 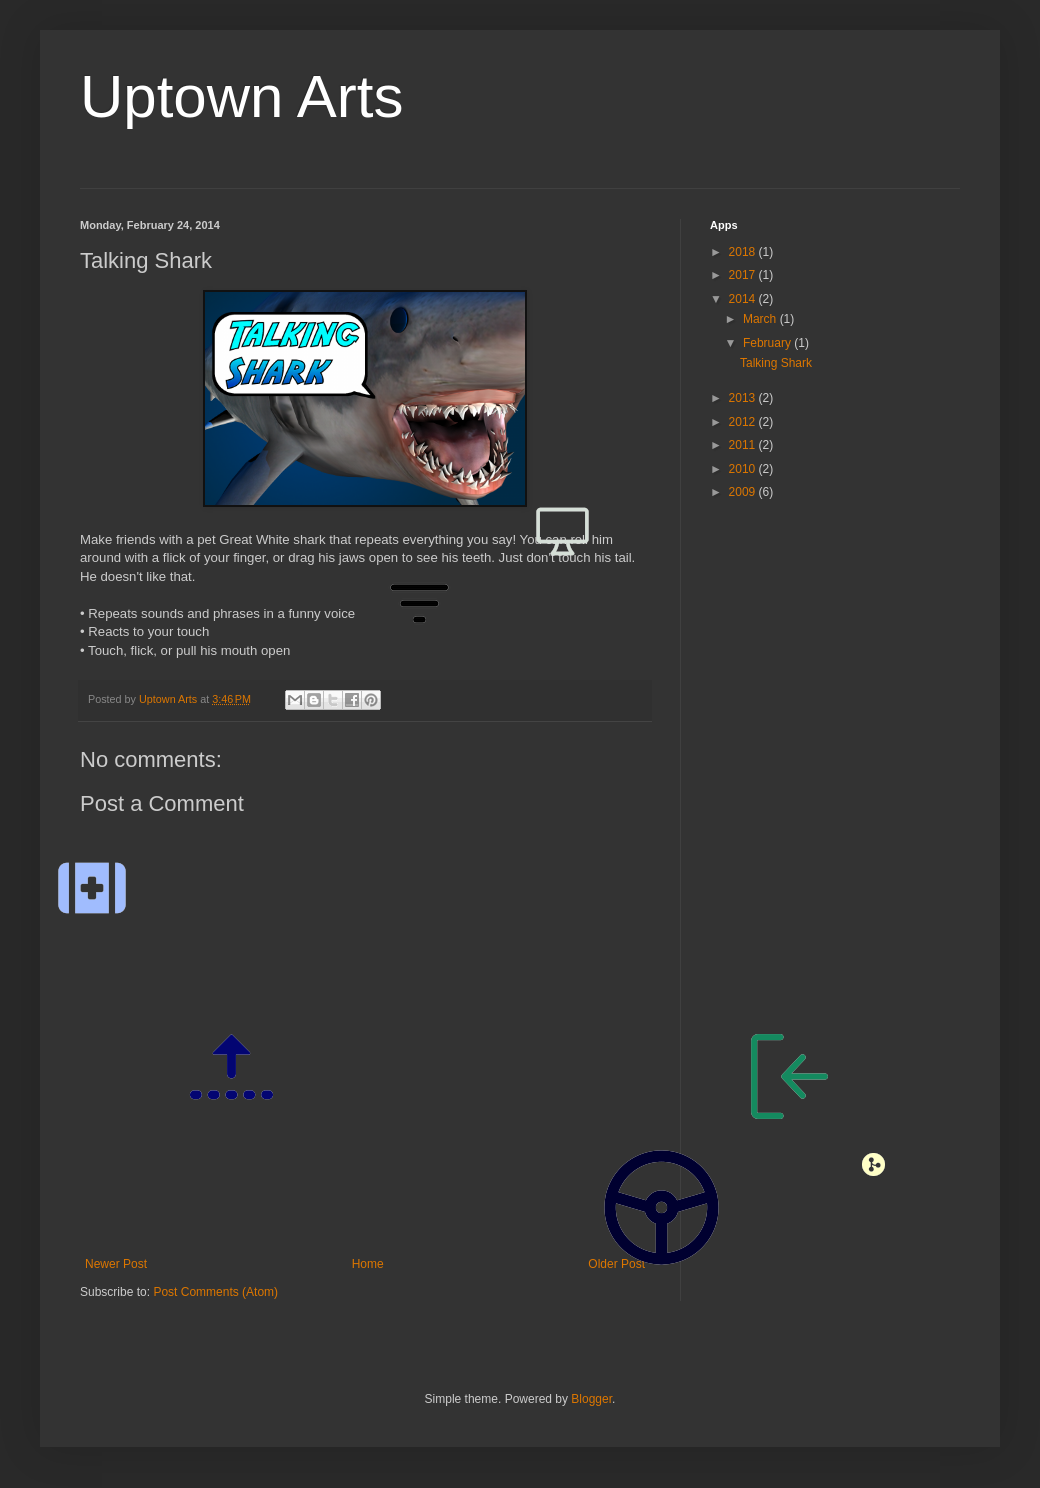 What do you see at coordinates (873, 1164) in the screenshot?
I see `indicates a merged pull request in your activity feed` at bounding box center [873, 1164].